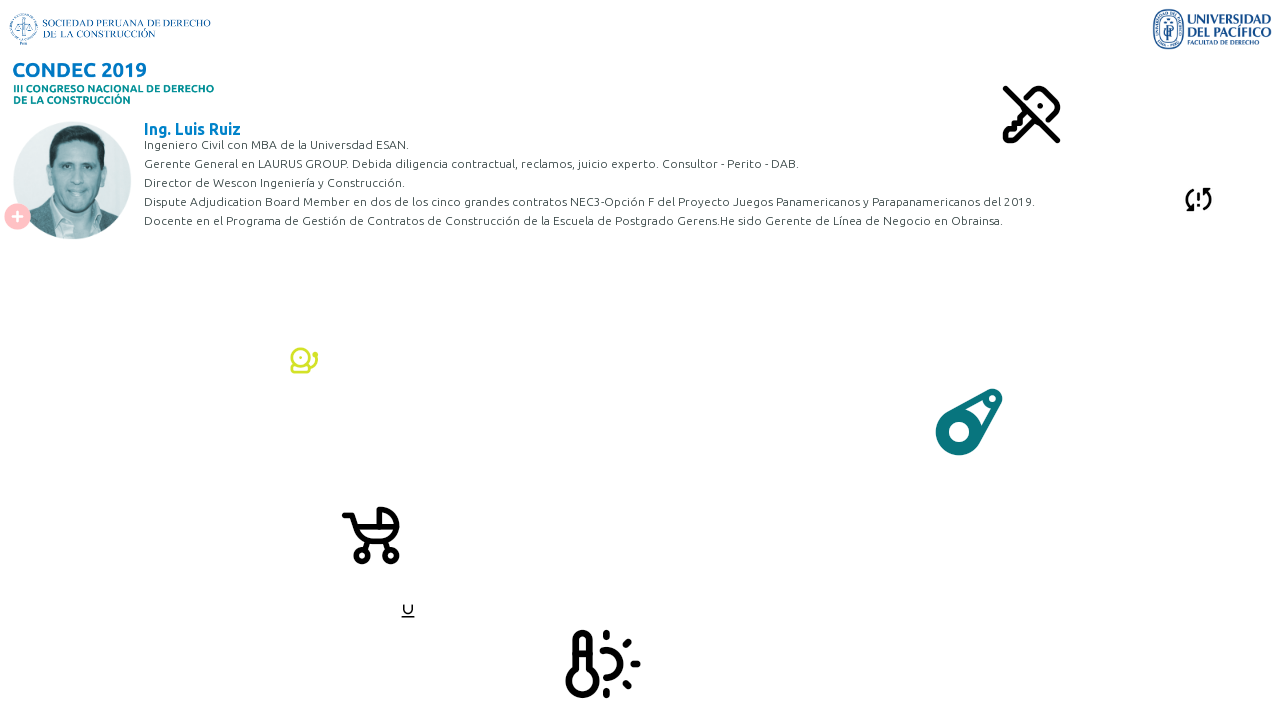  I want to click on access baby or parenting-related features, so click(373, 535).